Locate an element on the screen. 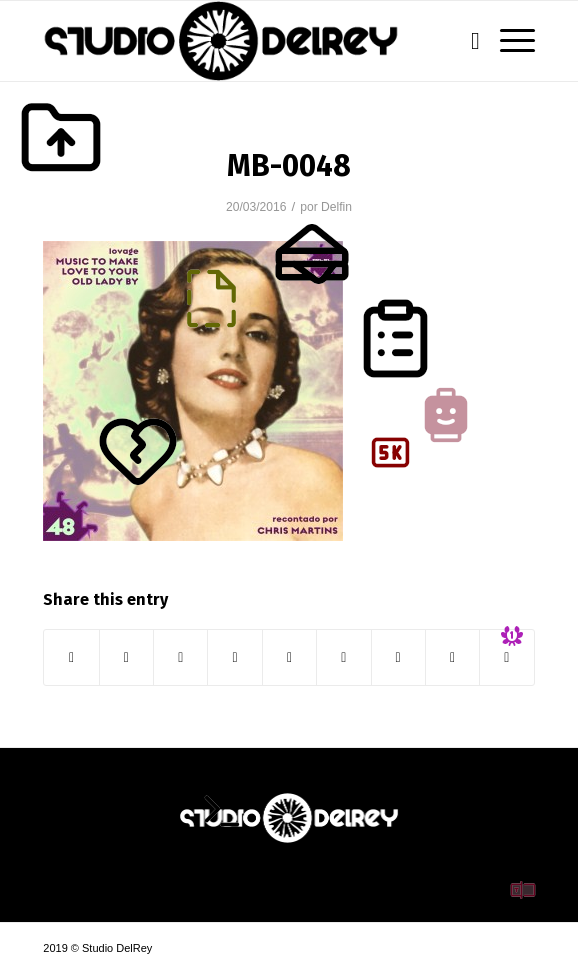 This screenshot has width=578, height=974. indicates first place or top ranking is located at coordinates (512, 636).